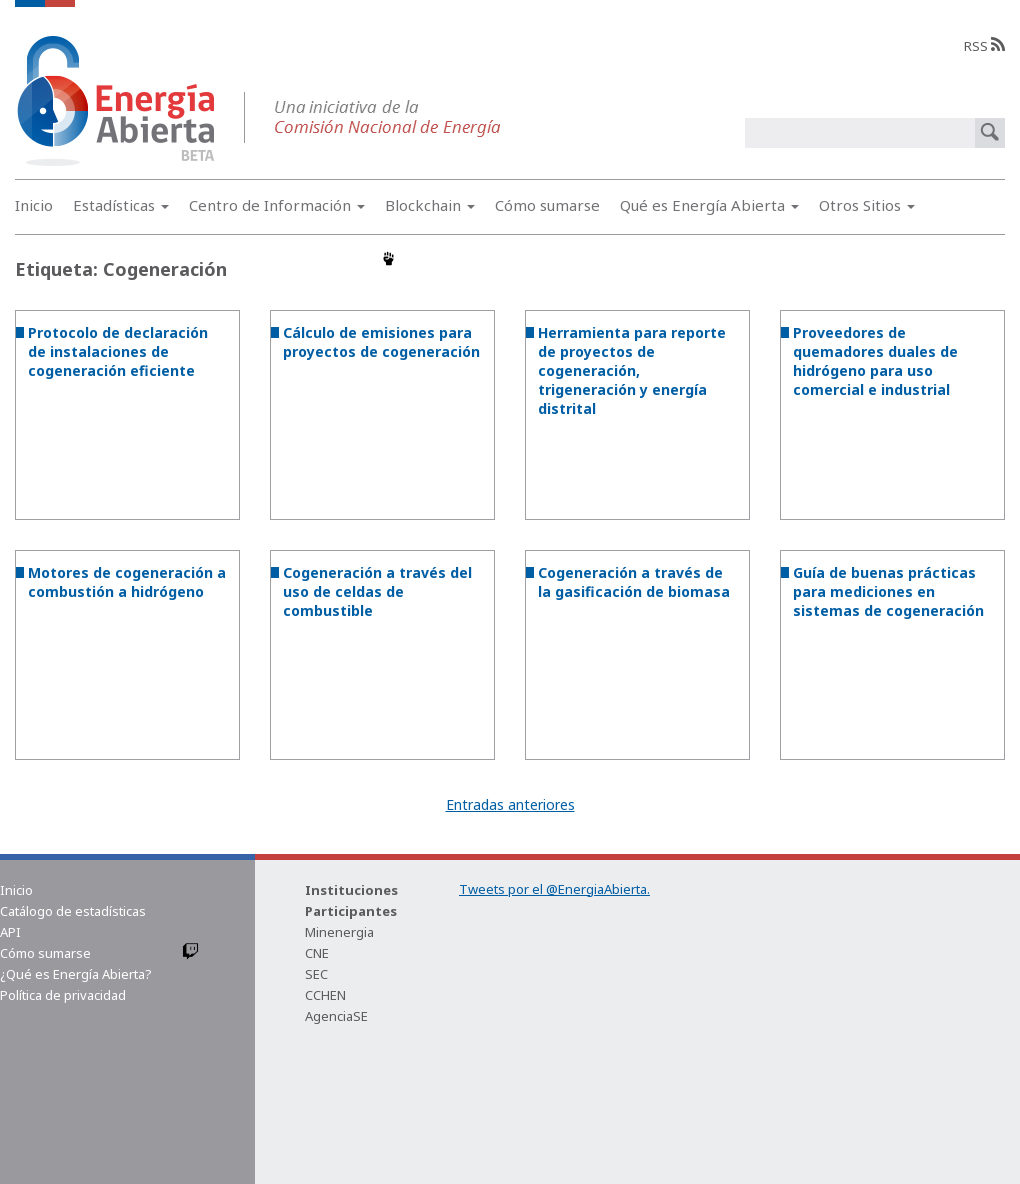 This screenshot has height=1184, width=1020. What do you see at coordinates (190, 951) in the screenshot?
I see `open the Twitch app` at bounding box center [190, 951].